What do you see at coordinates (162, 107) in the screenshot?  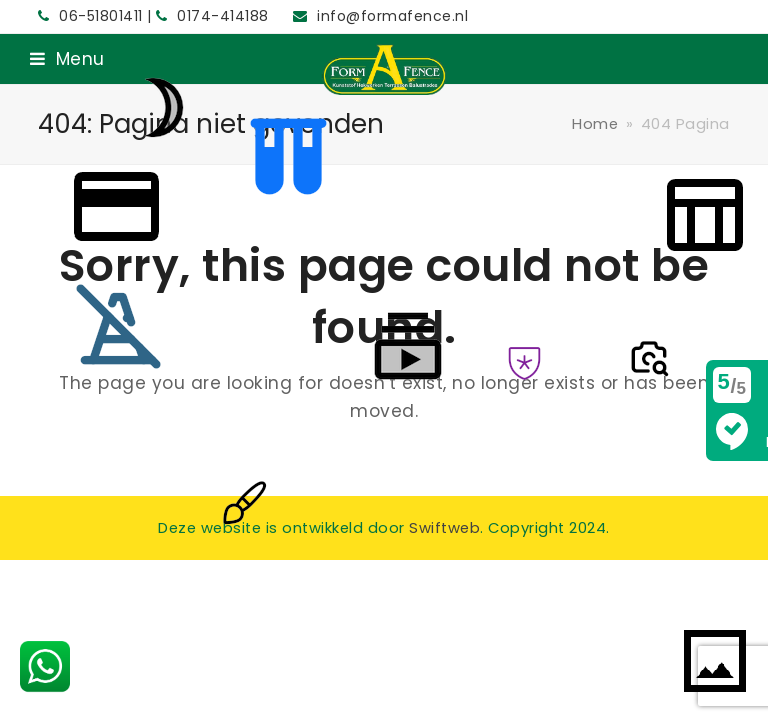 I see `toggle dark mode or night theme` at bounding box center [162, 107].